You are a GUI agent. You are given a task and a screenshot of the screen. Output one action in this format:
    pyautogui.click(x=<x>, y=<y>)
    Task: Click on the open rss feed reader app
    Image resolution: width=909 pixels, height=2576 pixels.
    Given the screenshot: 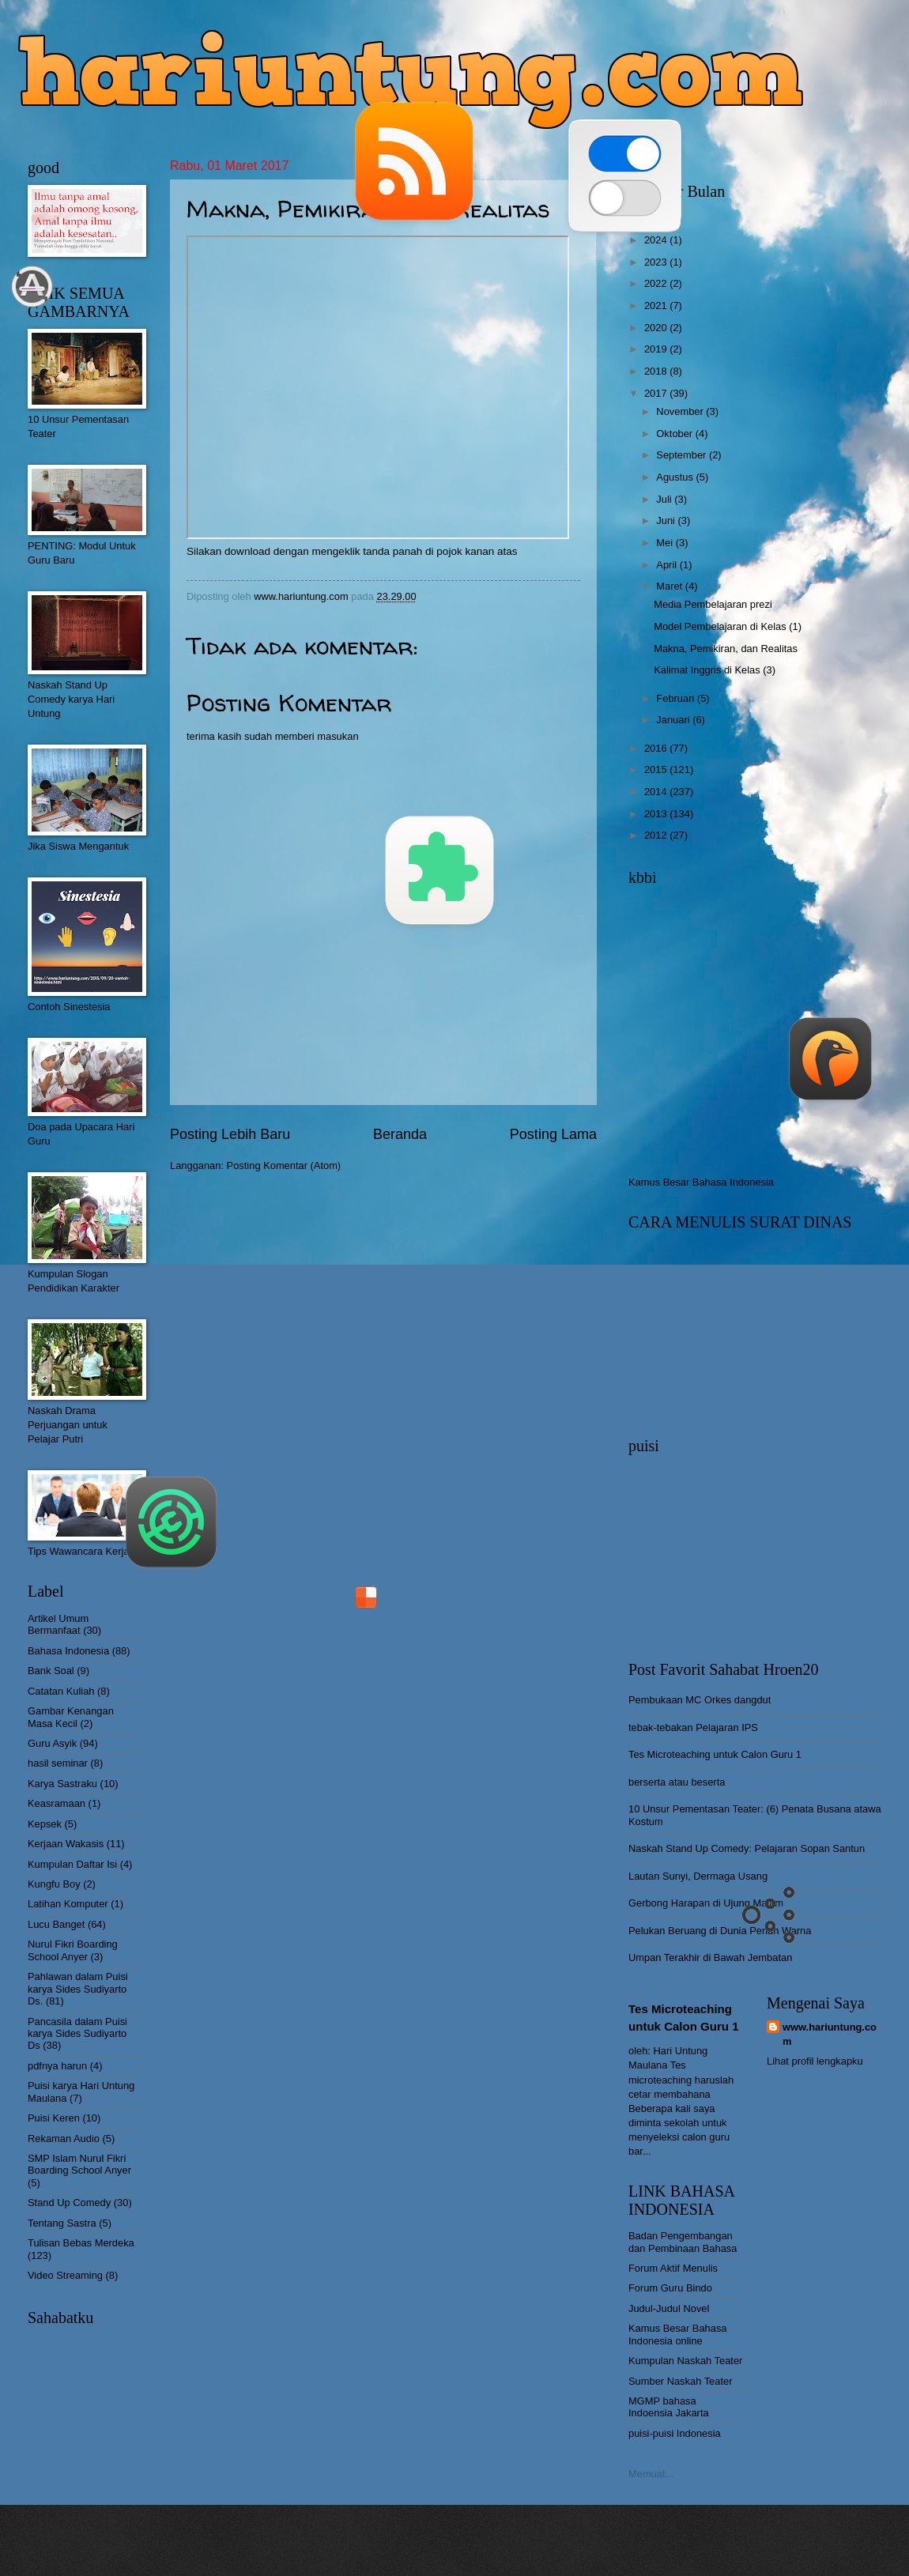 What is the action you would take?
    pyautogui.click(x=414, y=161)
    